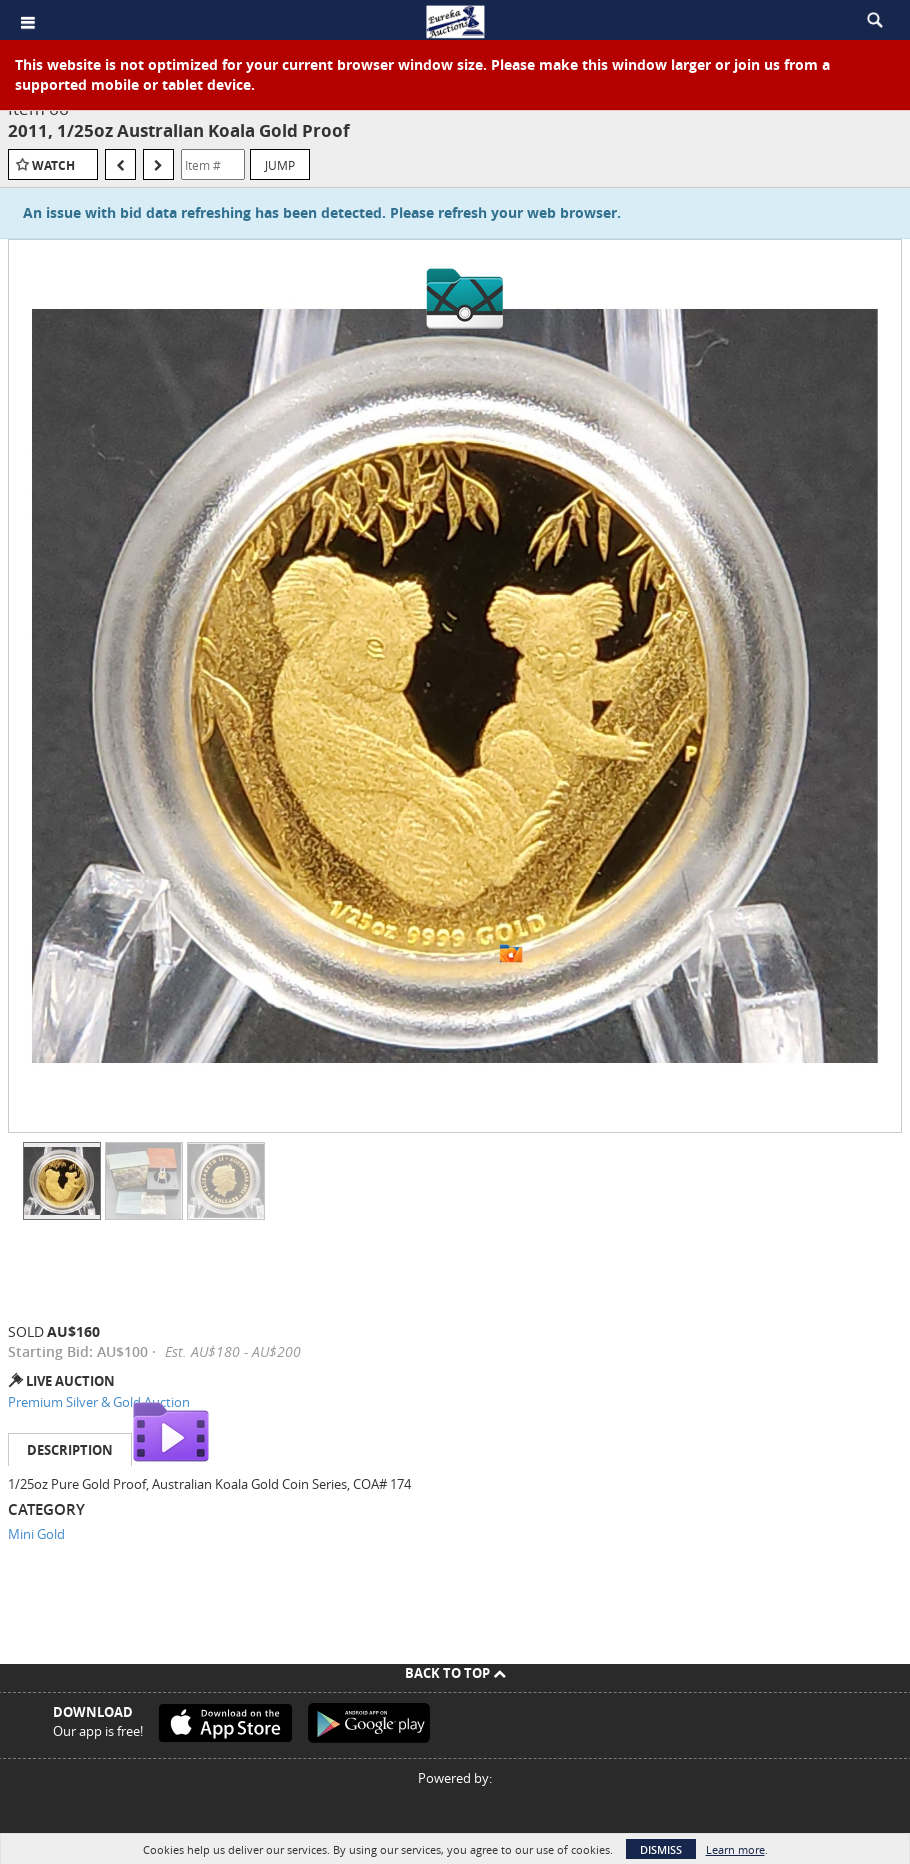 This screenshot has width=910, height=1864. Describe the element at coordinates (464, 300) in the screenshot. I see `folder for pokémon net ball collection or related game assets` at that location.